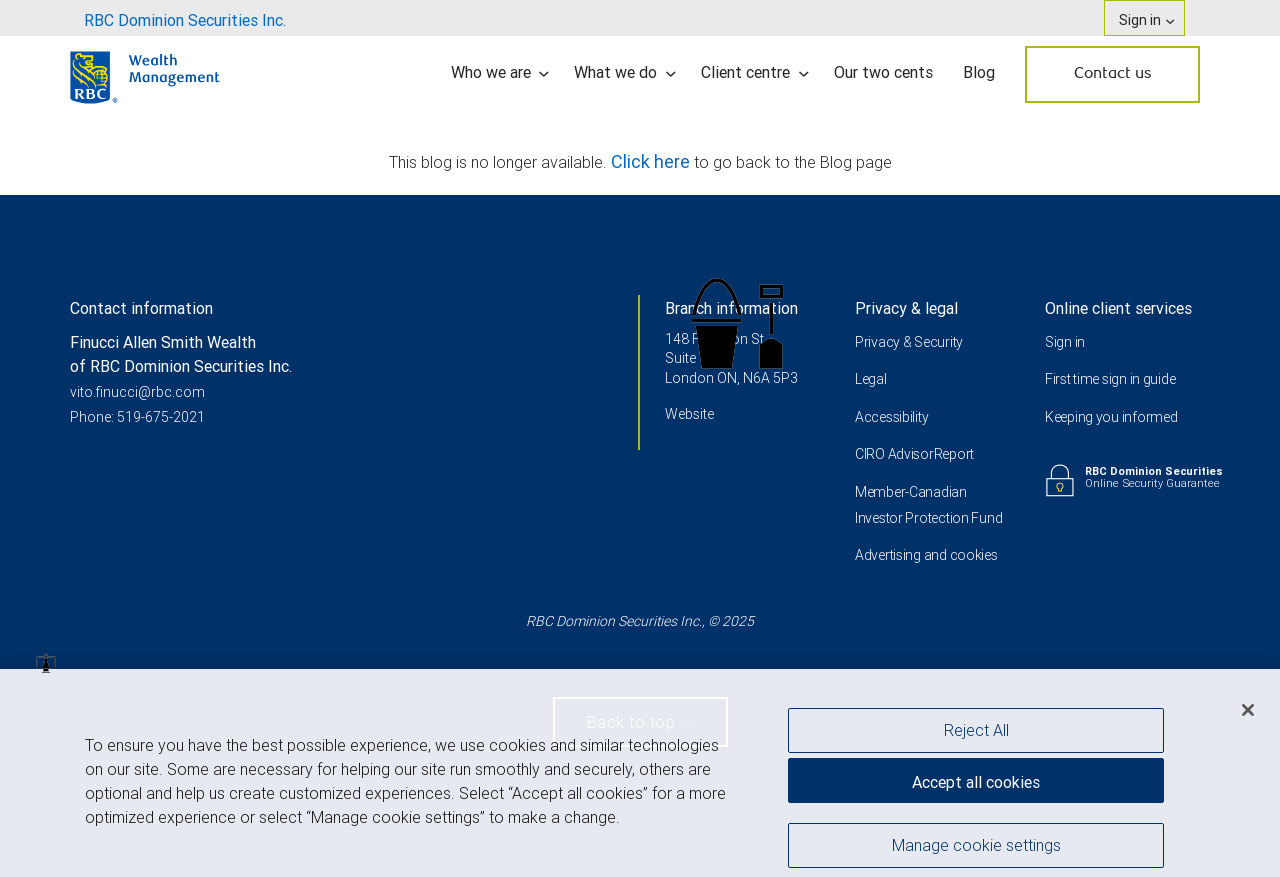 The width and height of the screenshot is (1280, 877). Describe the element at coordinates (46, 663) in the screenshot. I see `start or join a video conference call` at that location.